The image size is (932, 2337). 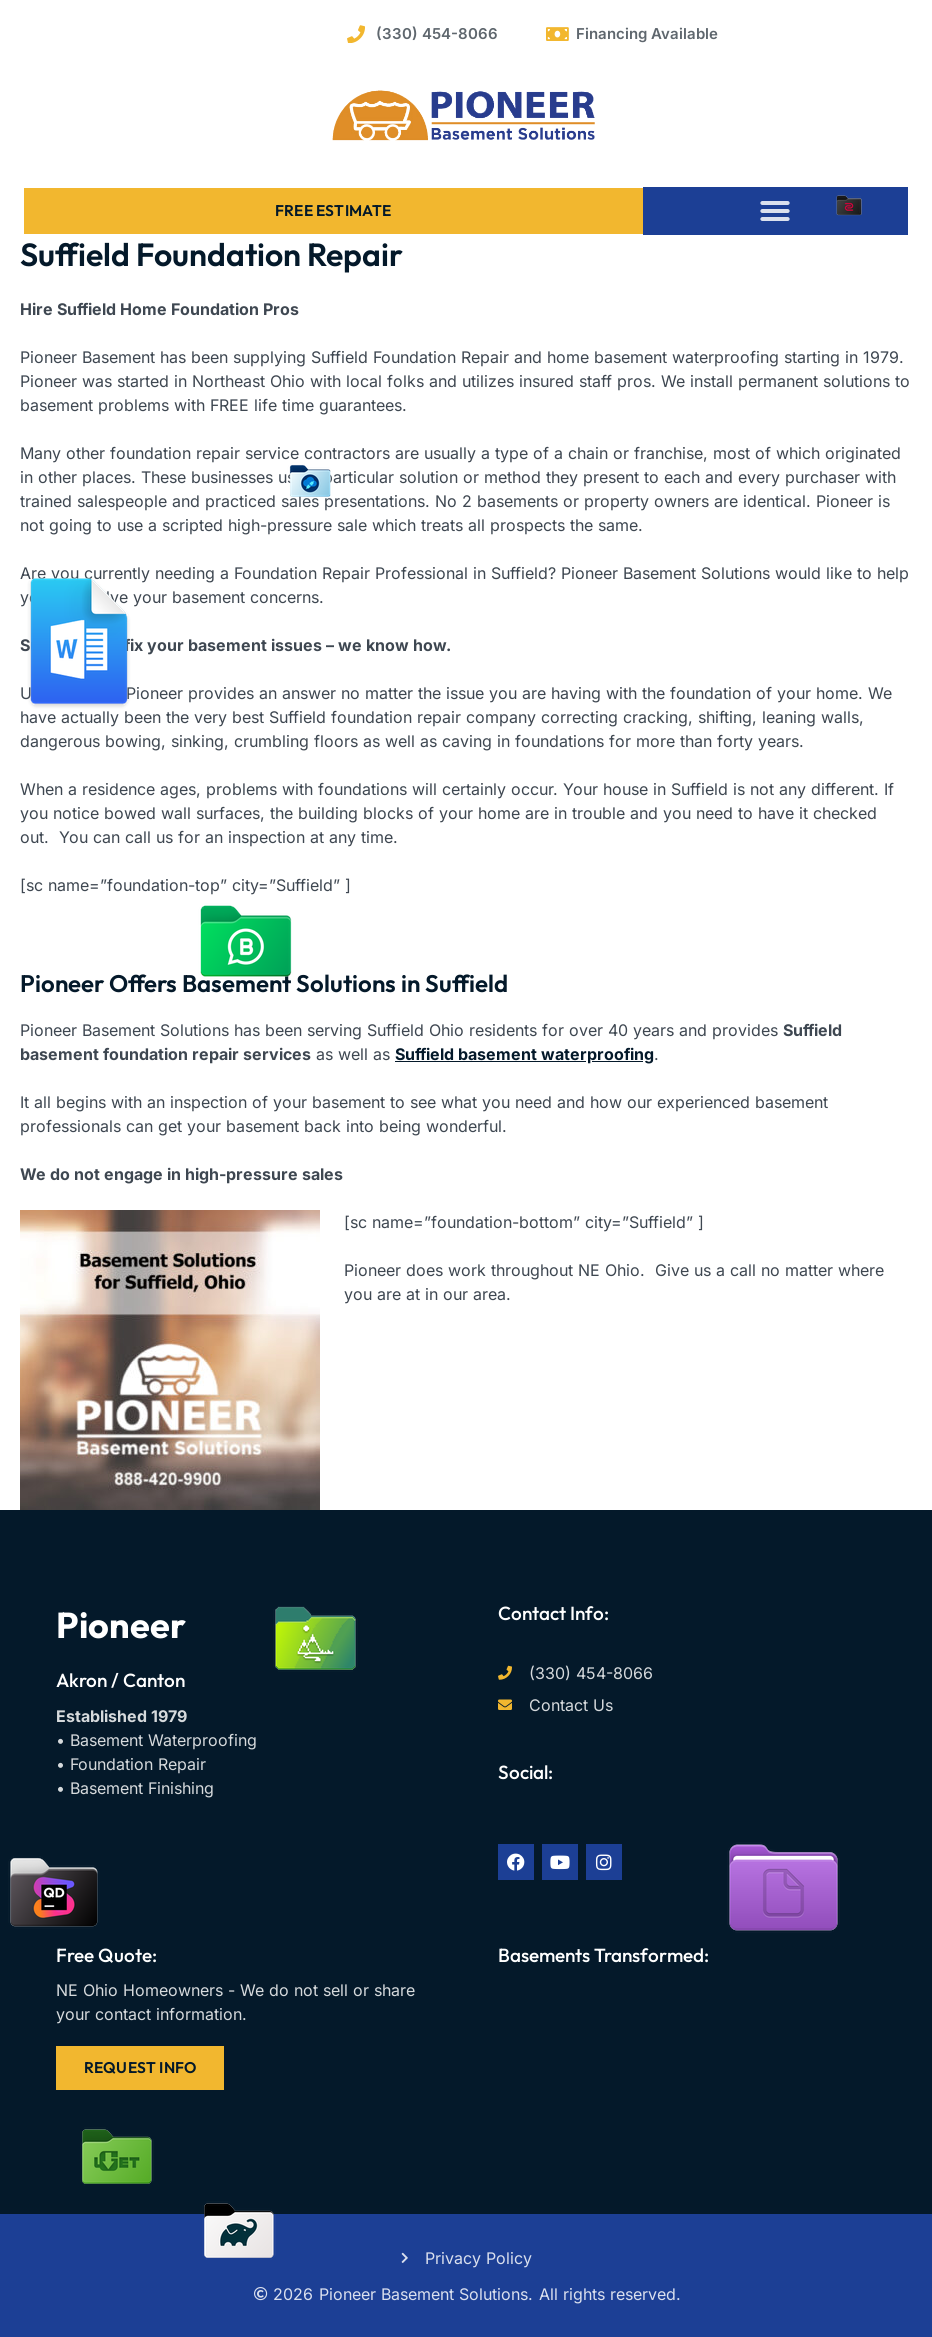 What do you see at coordinates (783, 1887) in the screenshot?
I see `open your documents folder` at bounding box center [783, 1887].